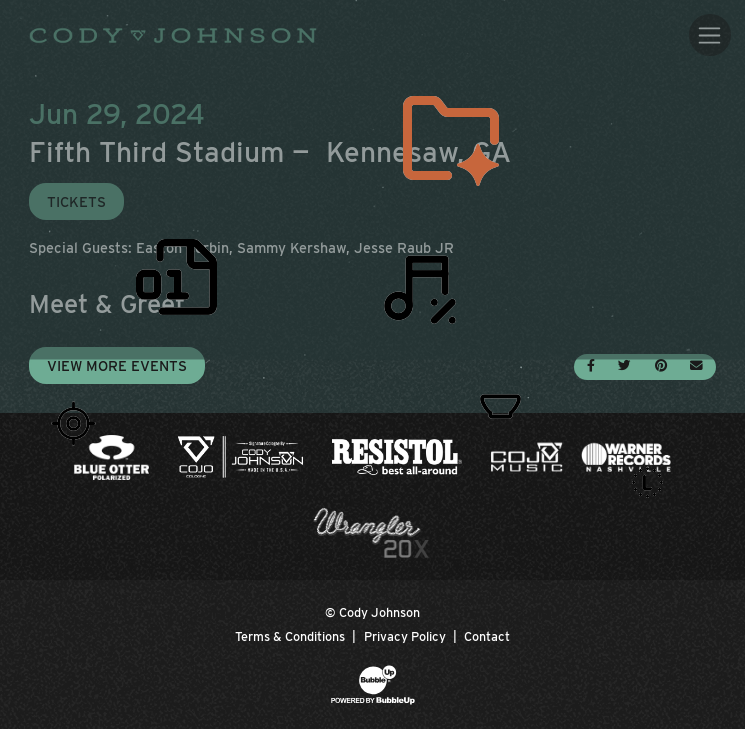 Image resolution: width=745 pixels, height=729 pixels. Describe the element at coordinates (176, 279) in the screenshot. I see `view or open a binary file` at that location.